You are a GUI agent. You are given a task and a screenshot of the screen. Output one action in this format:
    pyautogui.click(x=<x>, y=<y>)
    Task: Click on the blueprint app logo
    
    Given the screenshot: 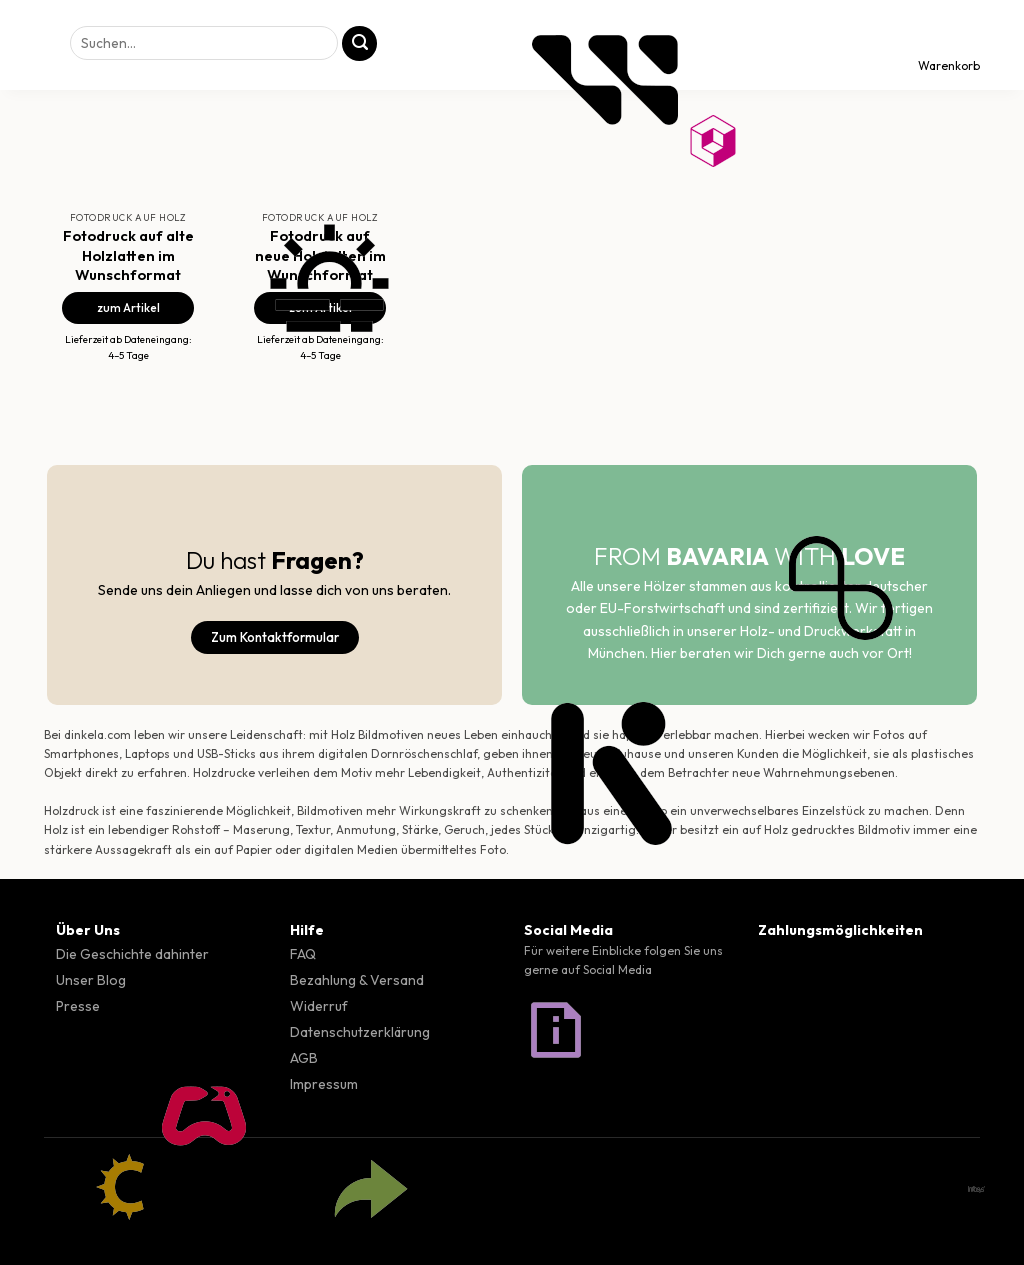 What is the action you would take?
    pyautogui.click(x=713, y=141)
    